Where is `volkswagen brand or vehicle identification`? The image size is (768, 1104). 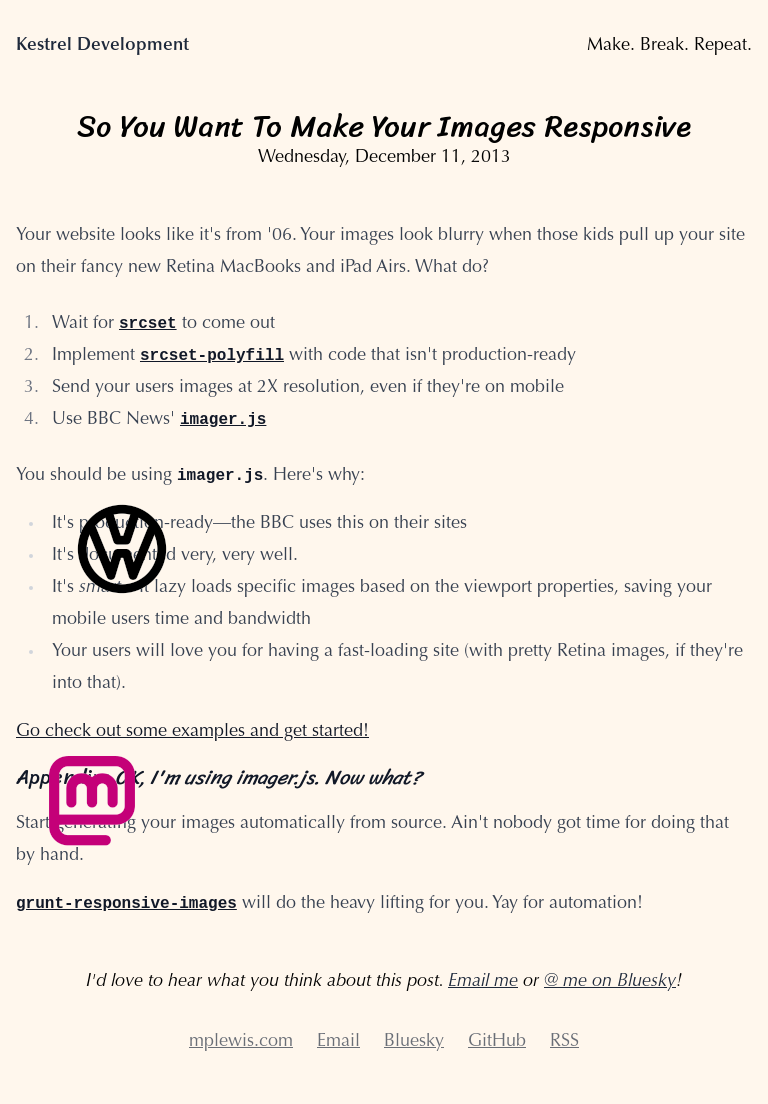
volkswagen brand or vehicle identification is located at coordinates (122, 549).